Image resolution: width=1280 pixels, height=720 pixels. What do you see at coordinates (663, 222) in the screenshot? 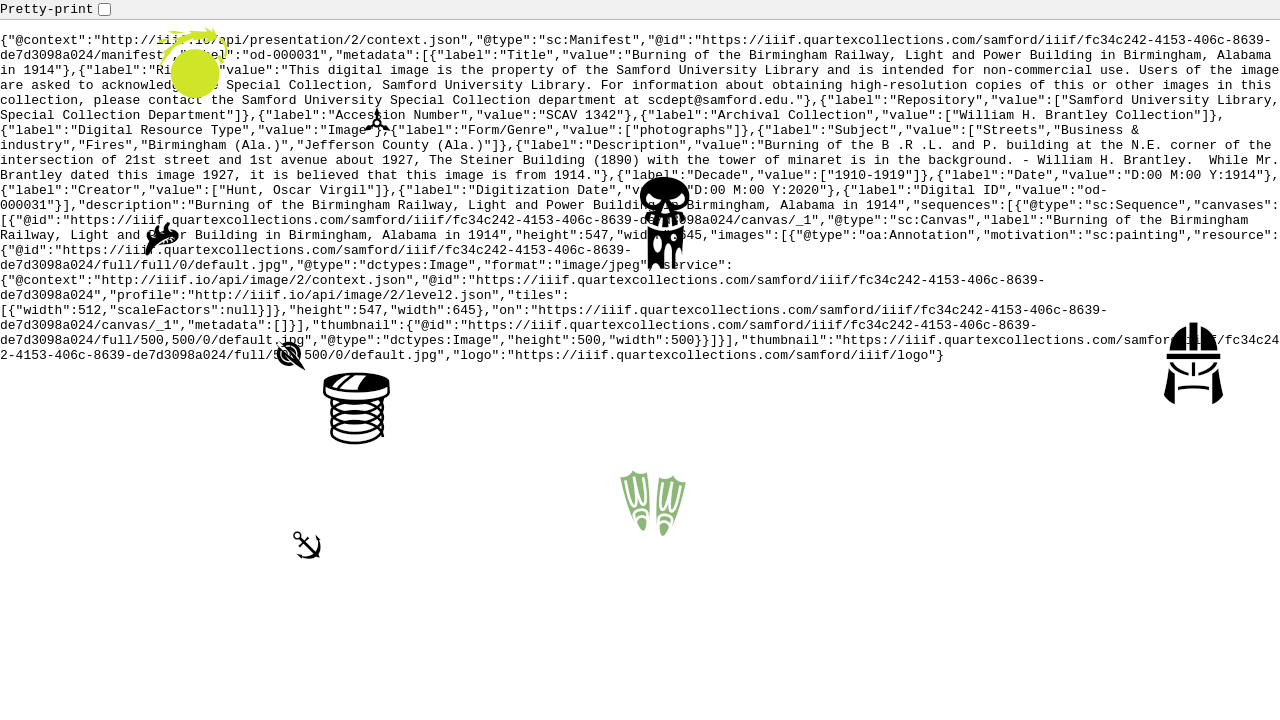
I see `indicates poison or toxic damage status` at bounding box center [663, 222].